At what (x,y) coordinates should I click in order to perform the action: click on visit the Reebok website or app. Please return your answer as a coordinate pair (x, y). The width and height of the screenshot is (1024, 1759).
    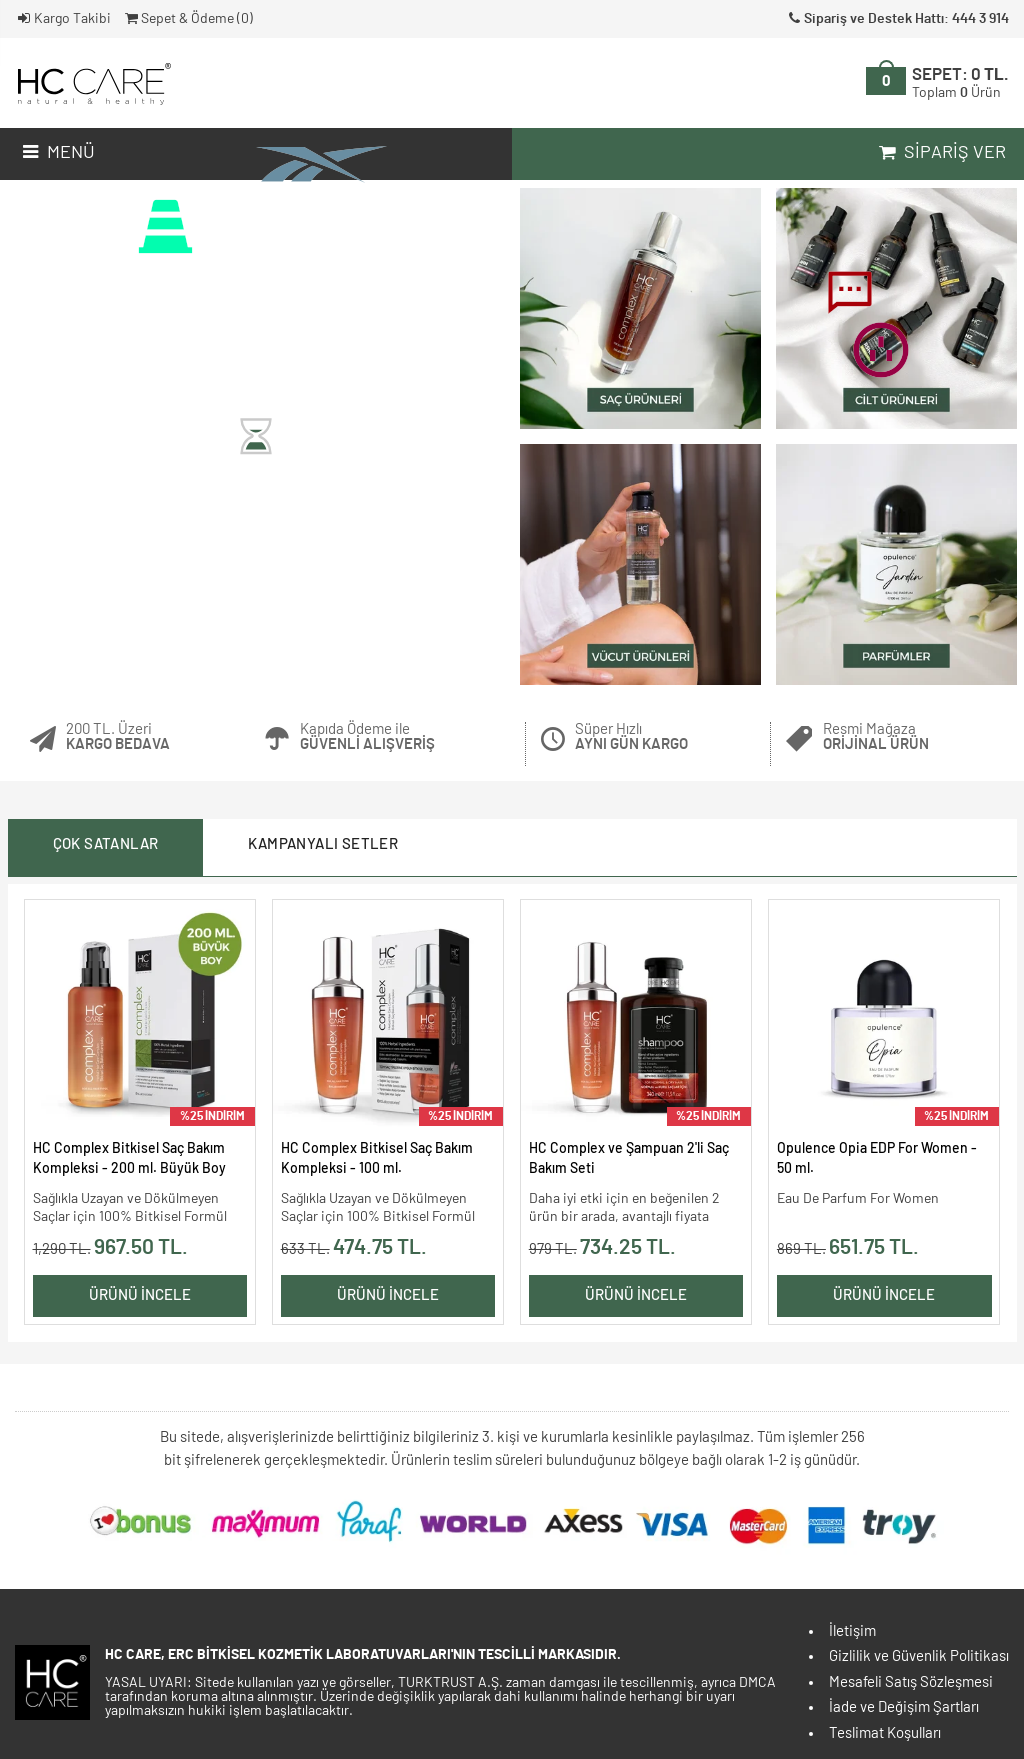
    Looking at the image, I should click on (321, 164).